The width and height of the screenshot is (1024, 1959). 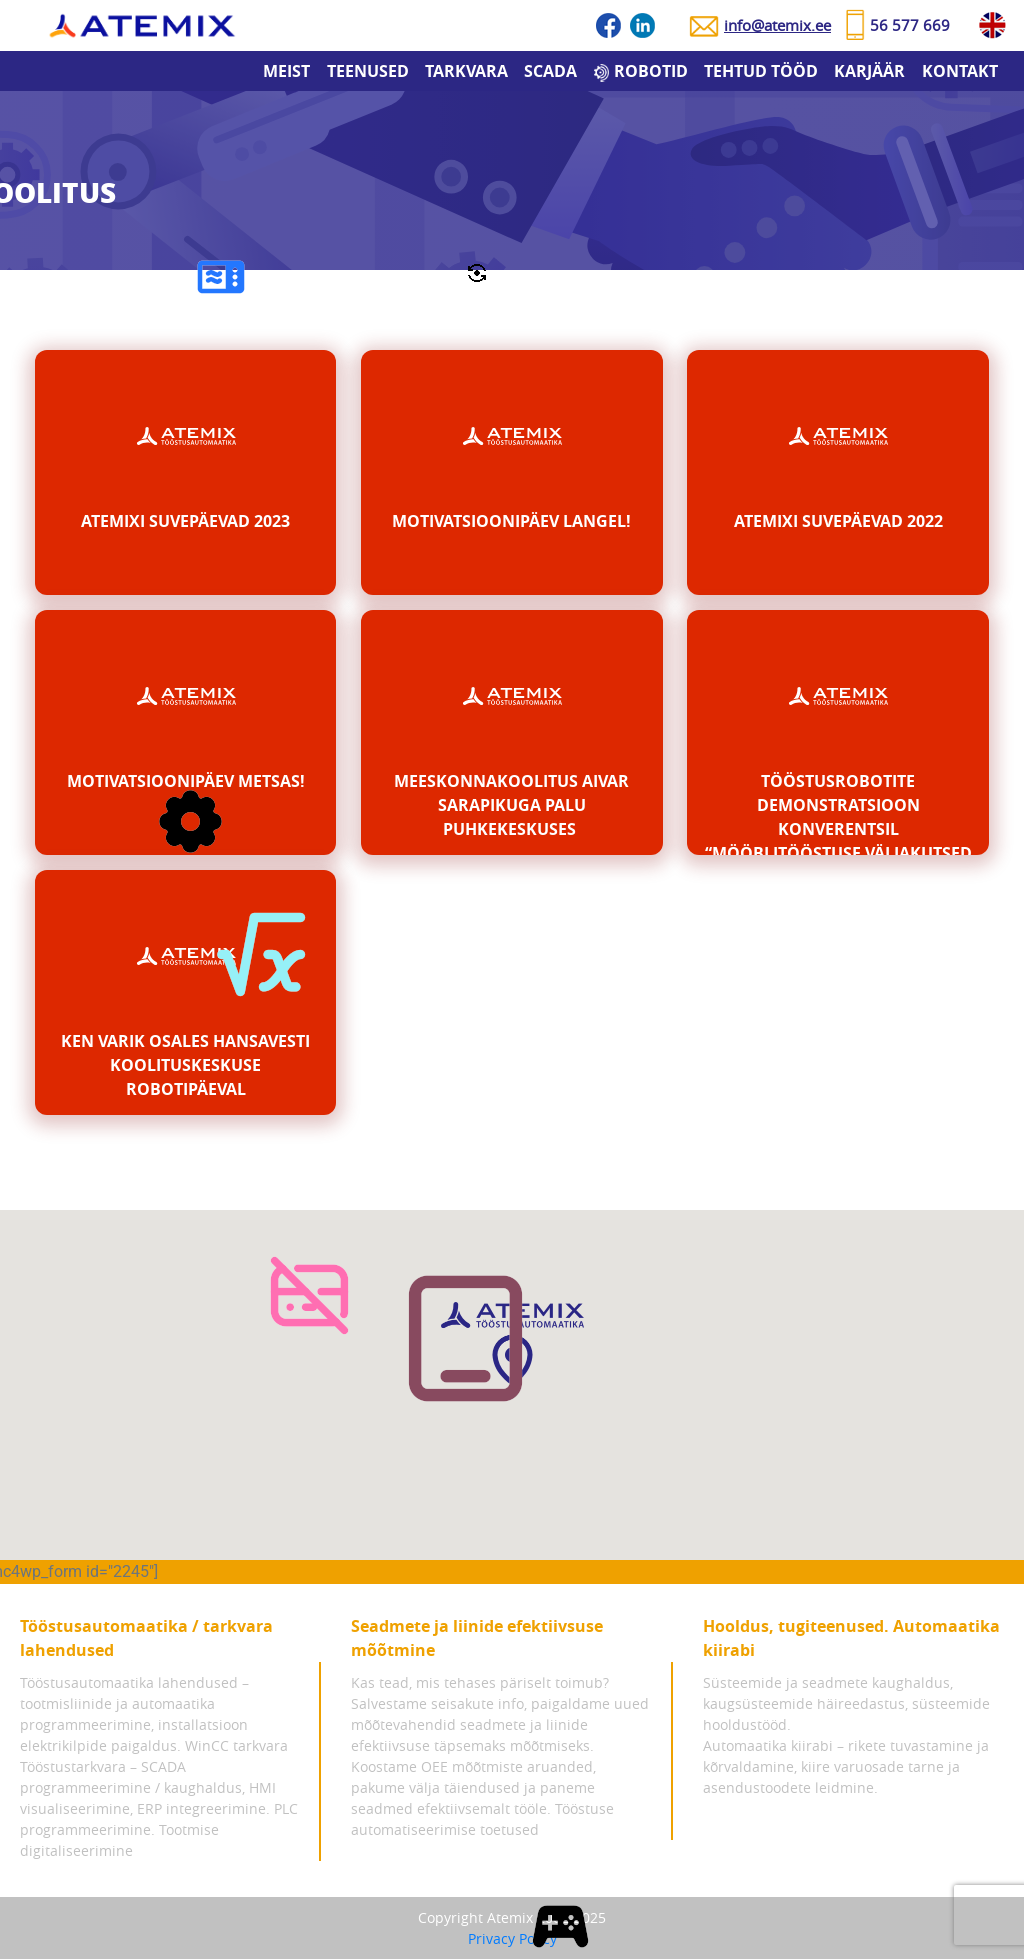 What do you see at coordinates (465, 1338) in the screenshot?
I see `view on iPad or tablet device` at bounding box center [465, 1338].